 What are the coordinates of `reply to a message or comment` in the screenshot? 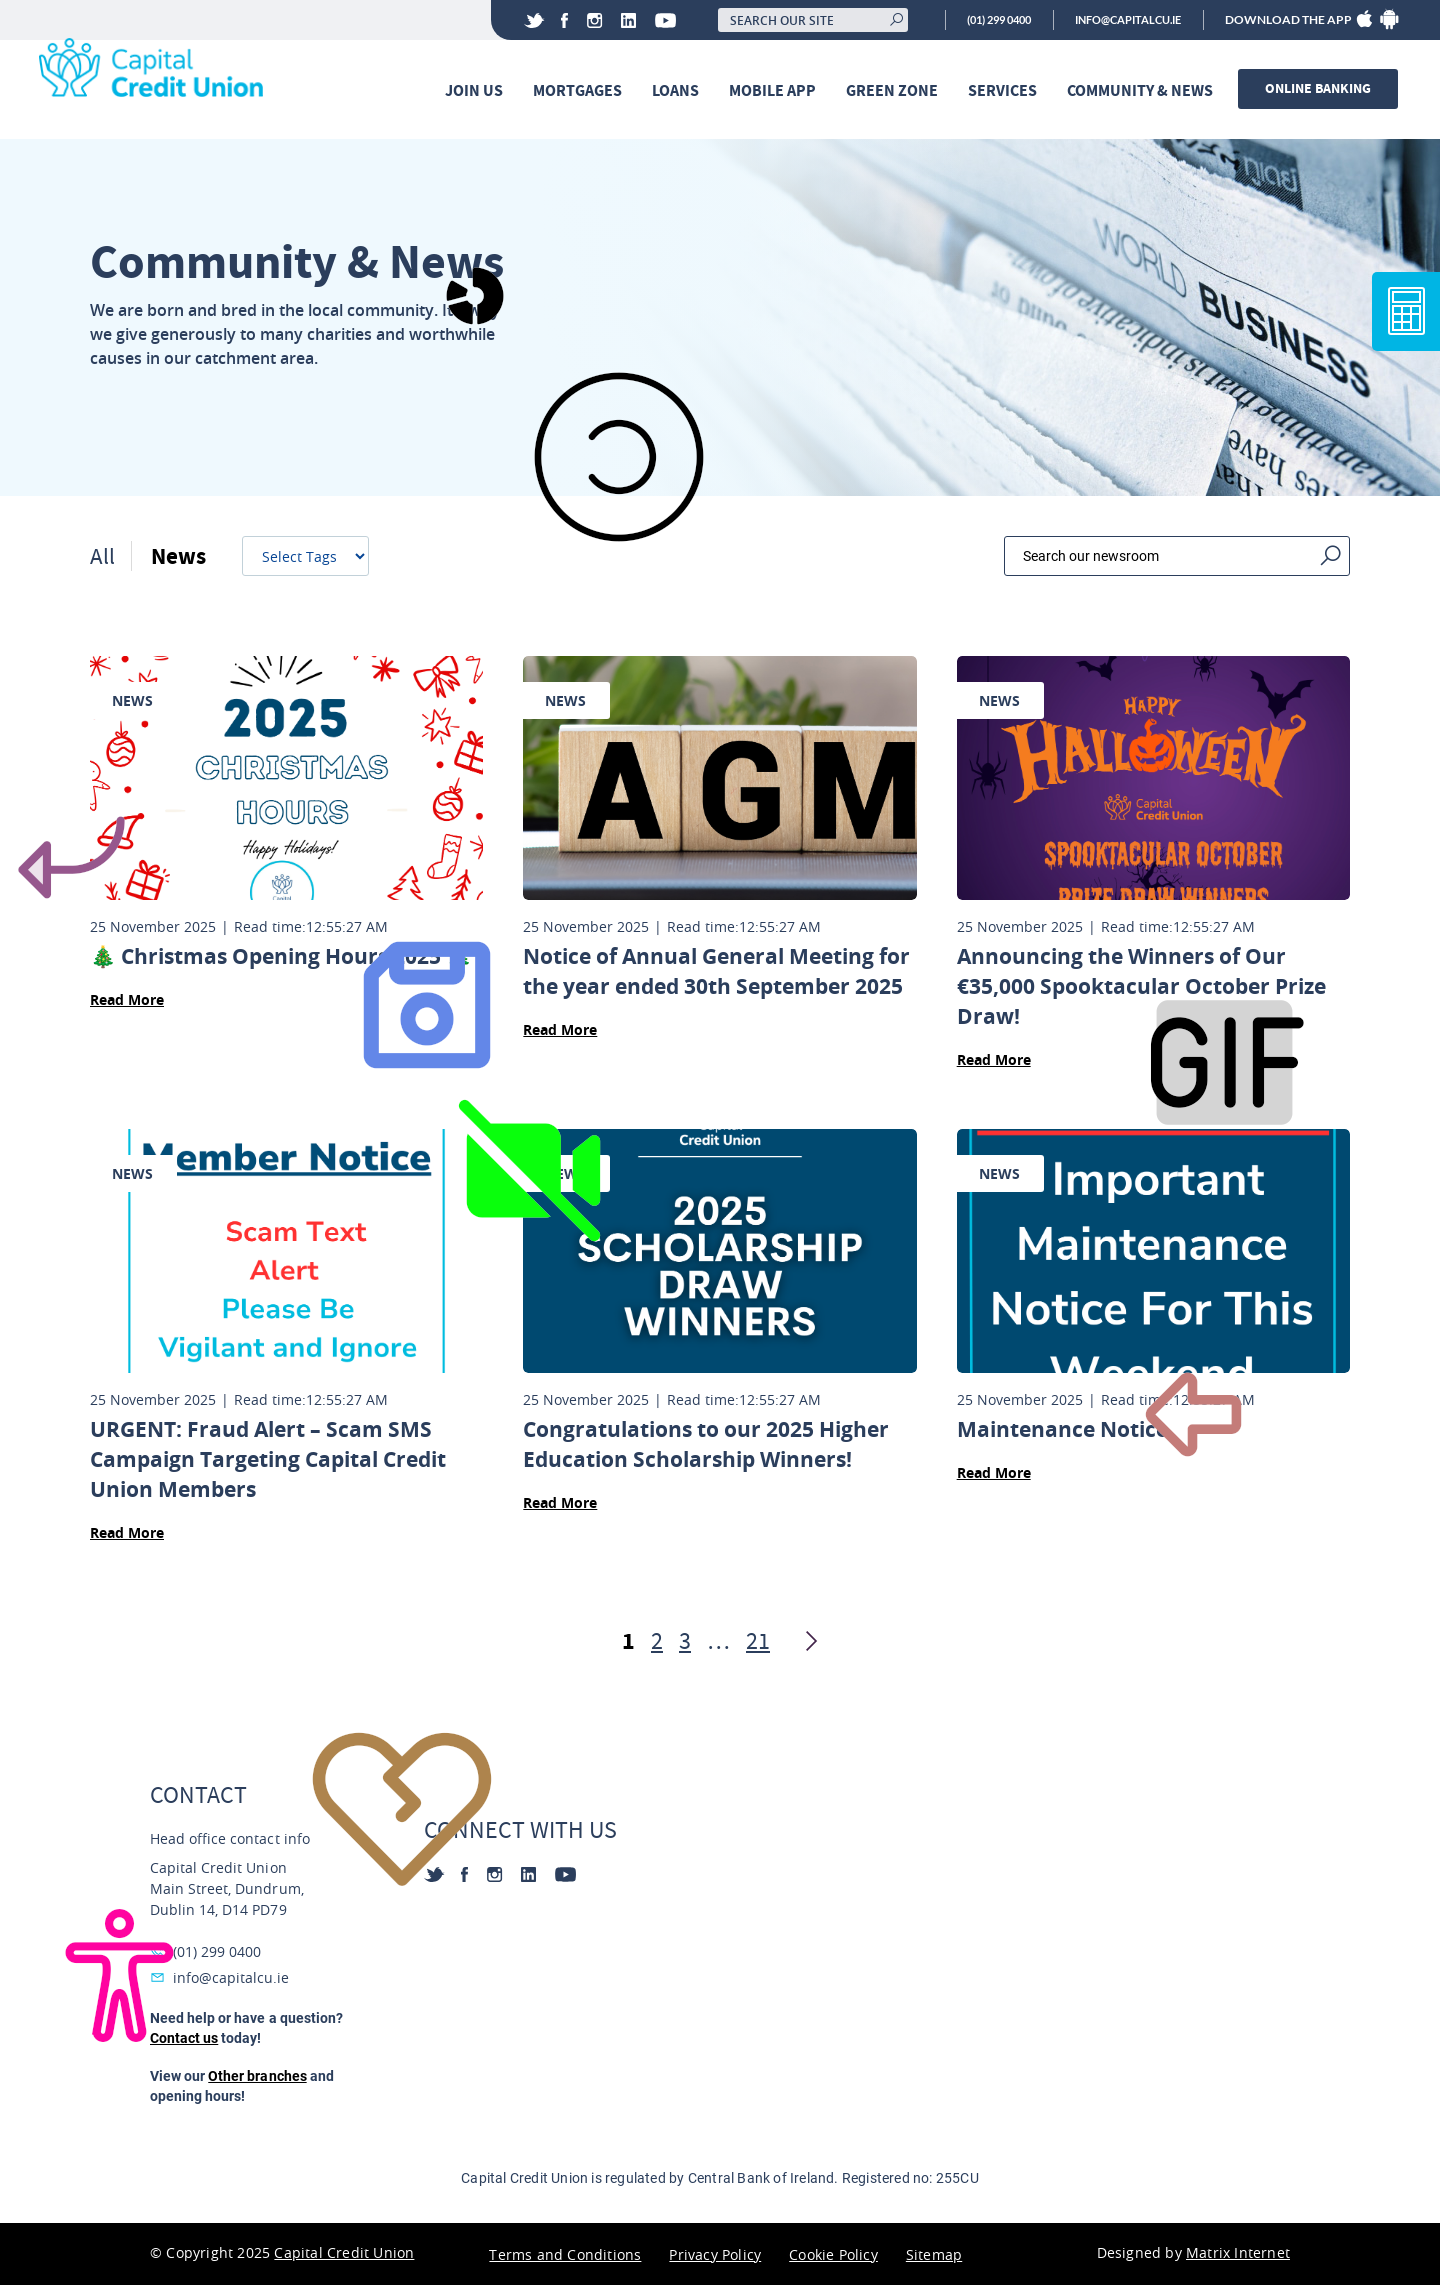 It's located at (71, 857).